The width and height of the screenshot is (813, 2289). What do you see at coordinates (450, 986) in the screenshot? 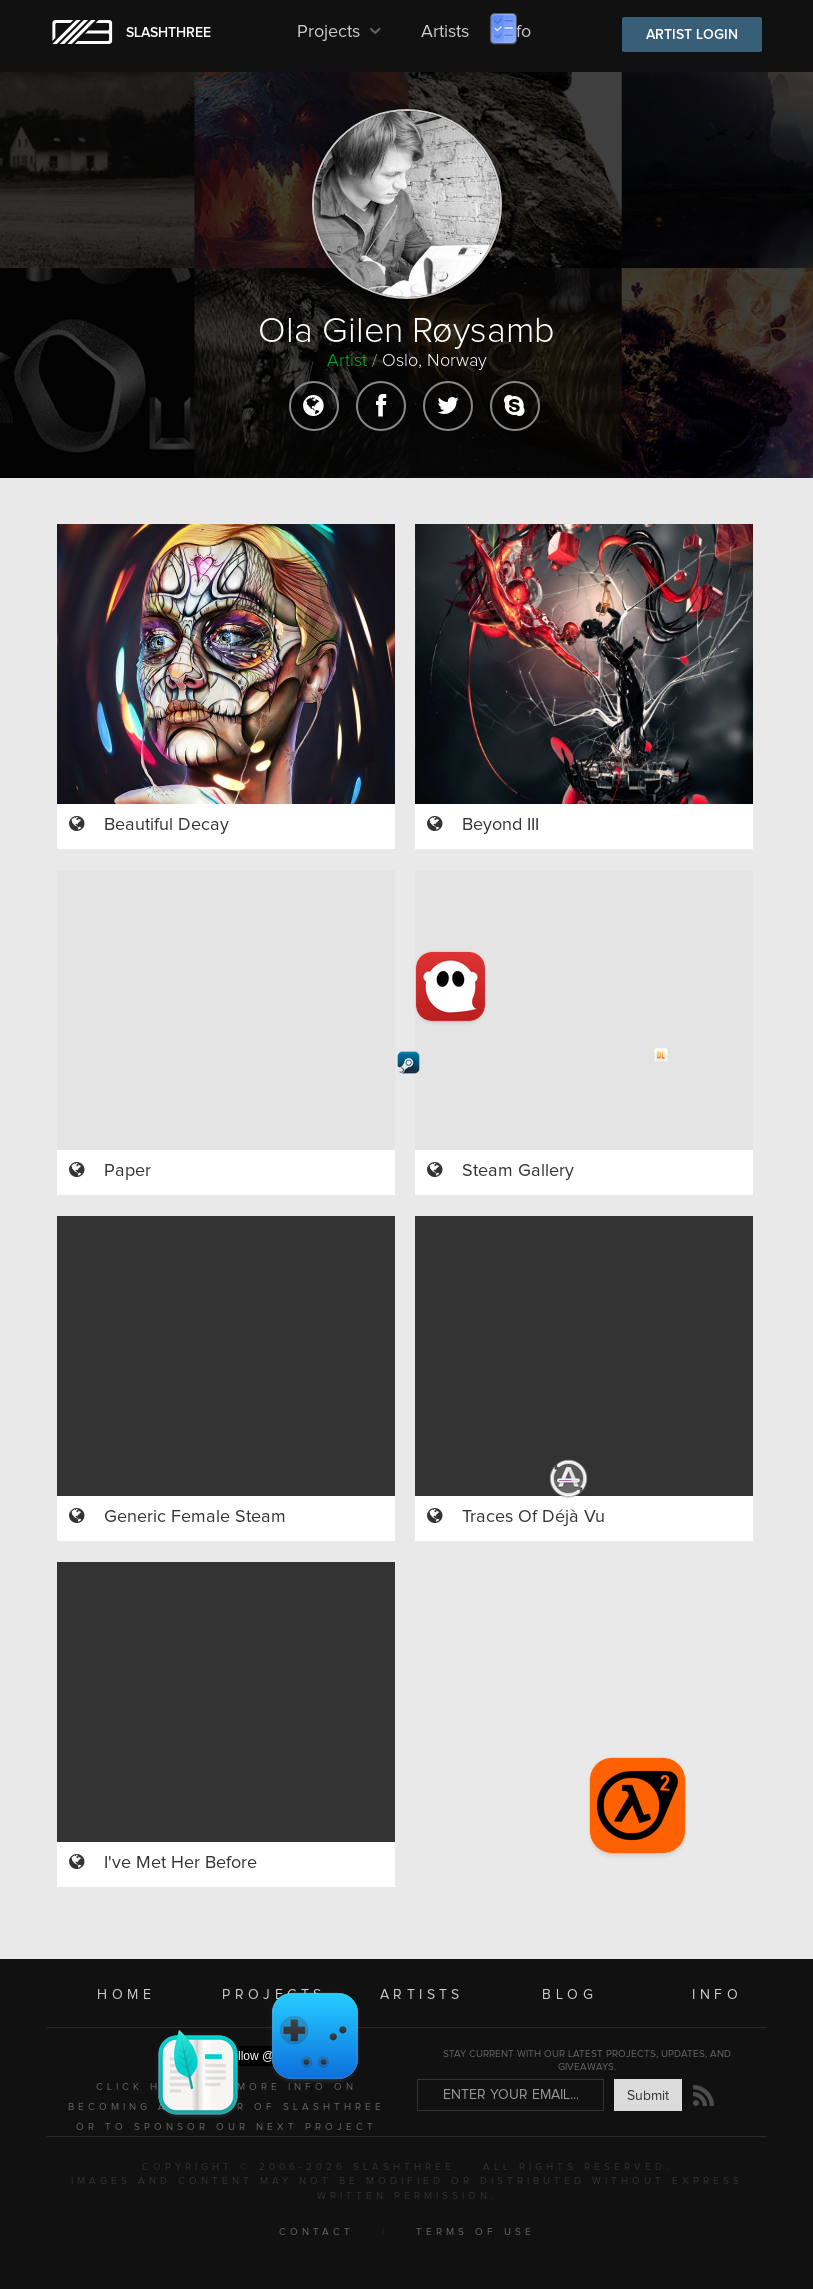
I see `open ghostwriter app` at bounding box center [450, 986].